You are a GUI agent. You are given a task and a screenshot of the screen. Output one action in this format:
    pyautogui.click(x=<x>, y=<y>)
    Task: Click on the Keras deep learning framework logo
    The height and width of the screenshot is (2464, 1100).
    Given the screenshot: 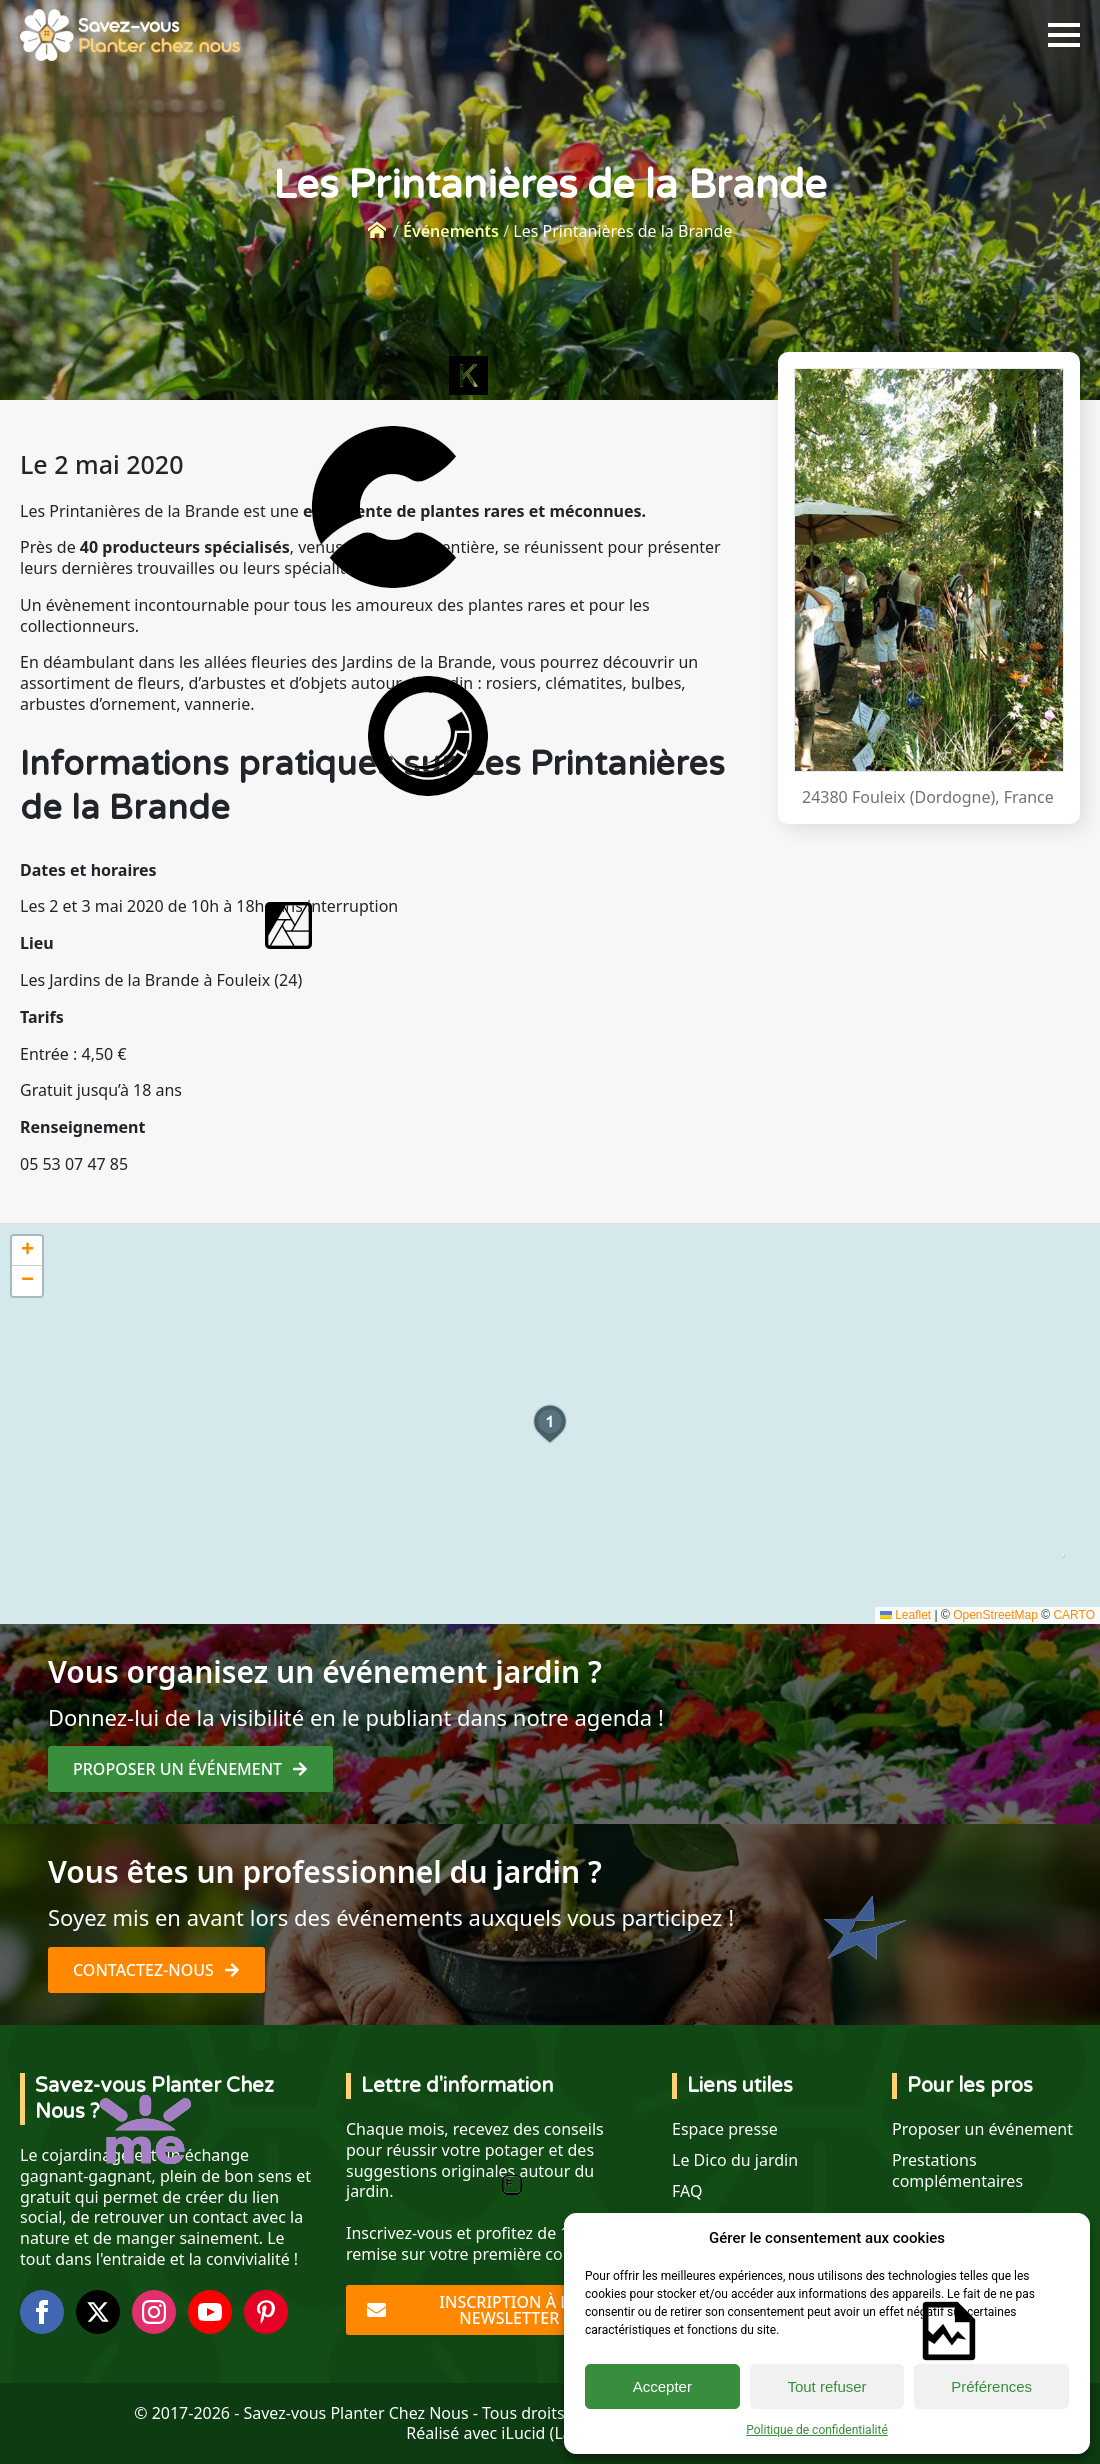 What is the action you would take?
    pyautogui.click(x=468, y=375)
    